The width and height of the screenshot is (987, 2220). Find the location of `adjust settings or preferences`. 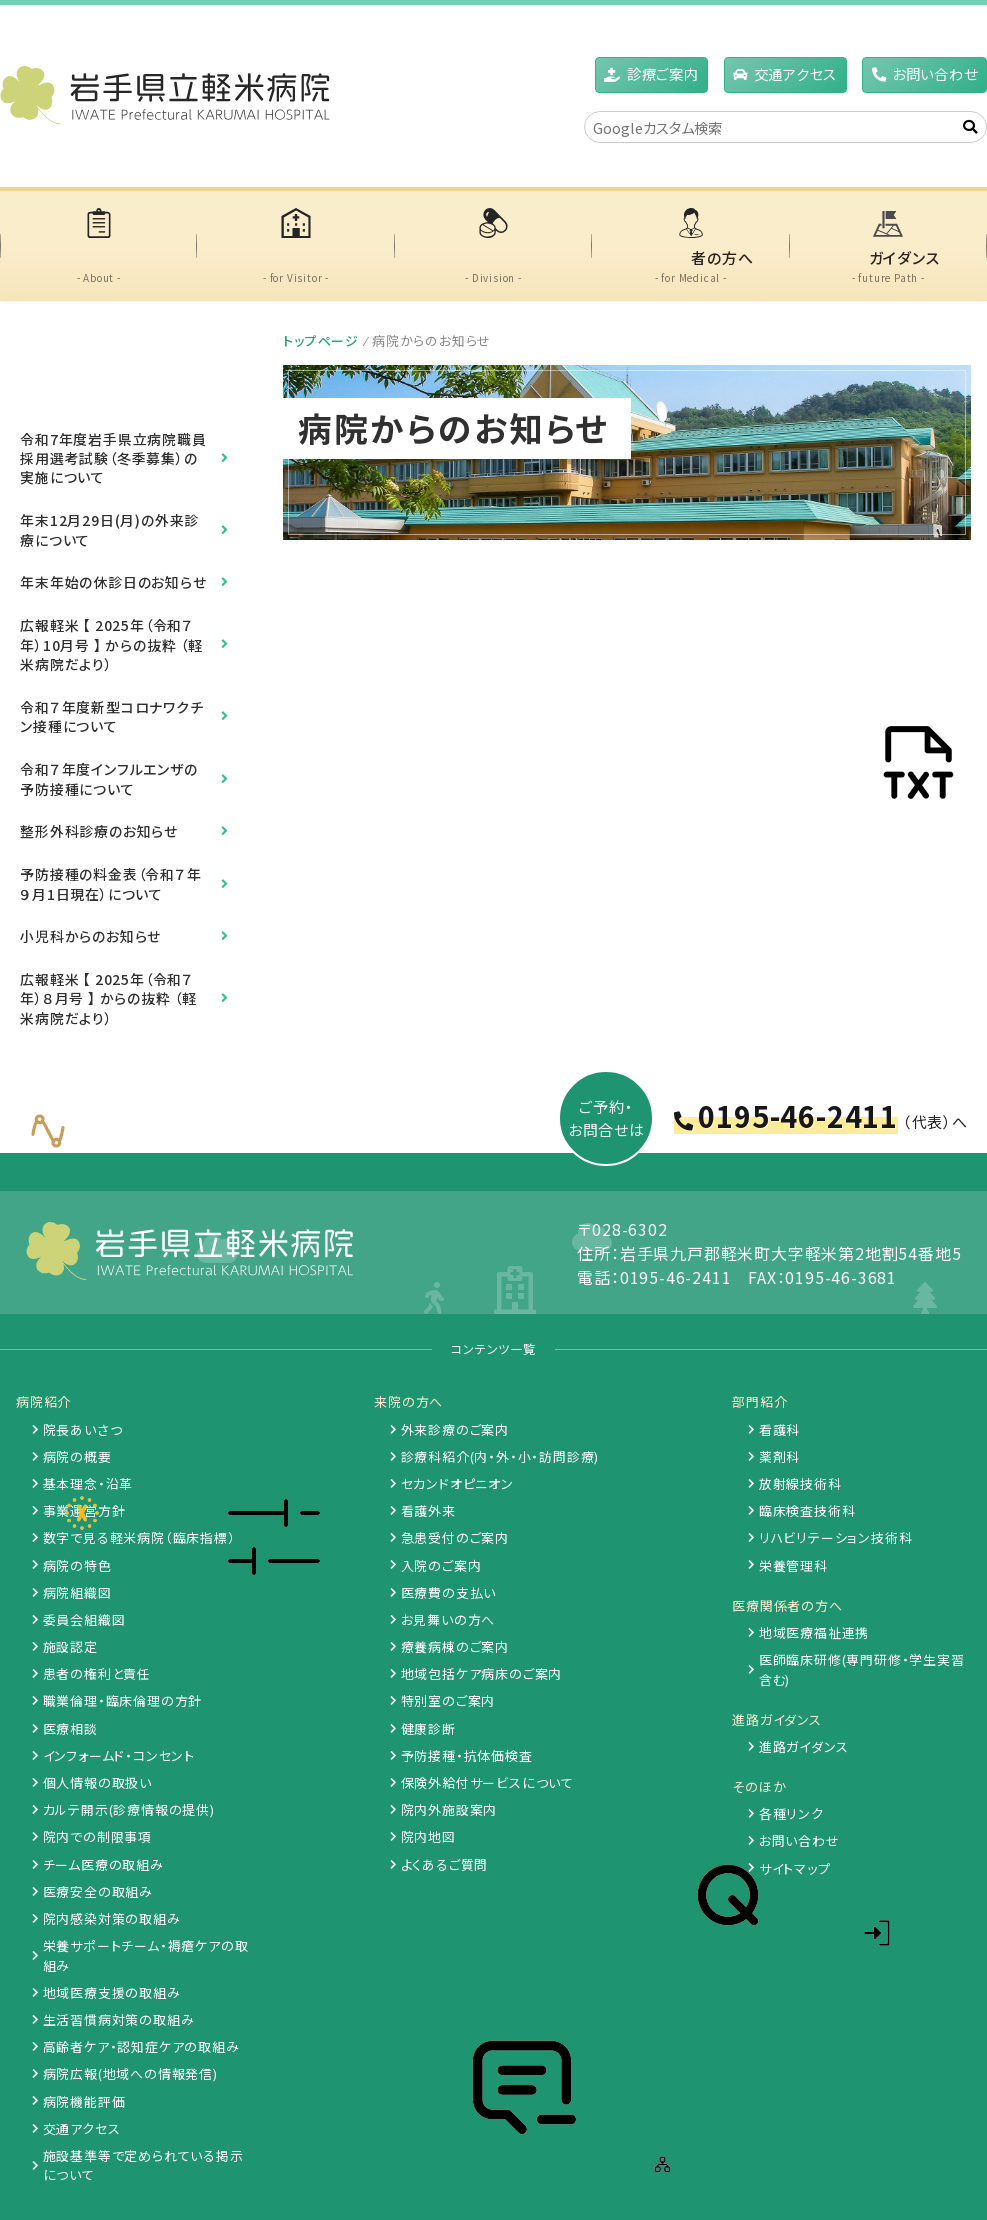

adjust settings or preferences is located at coordinates (274, 1537).